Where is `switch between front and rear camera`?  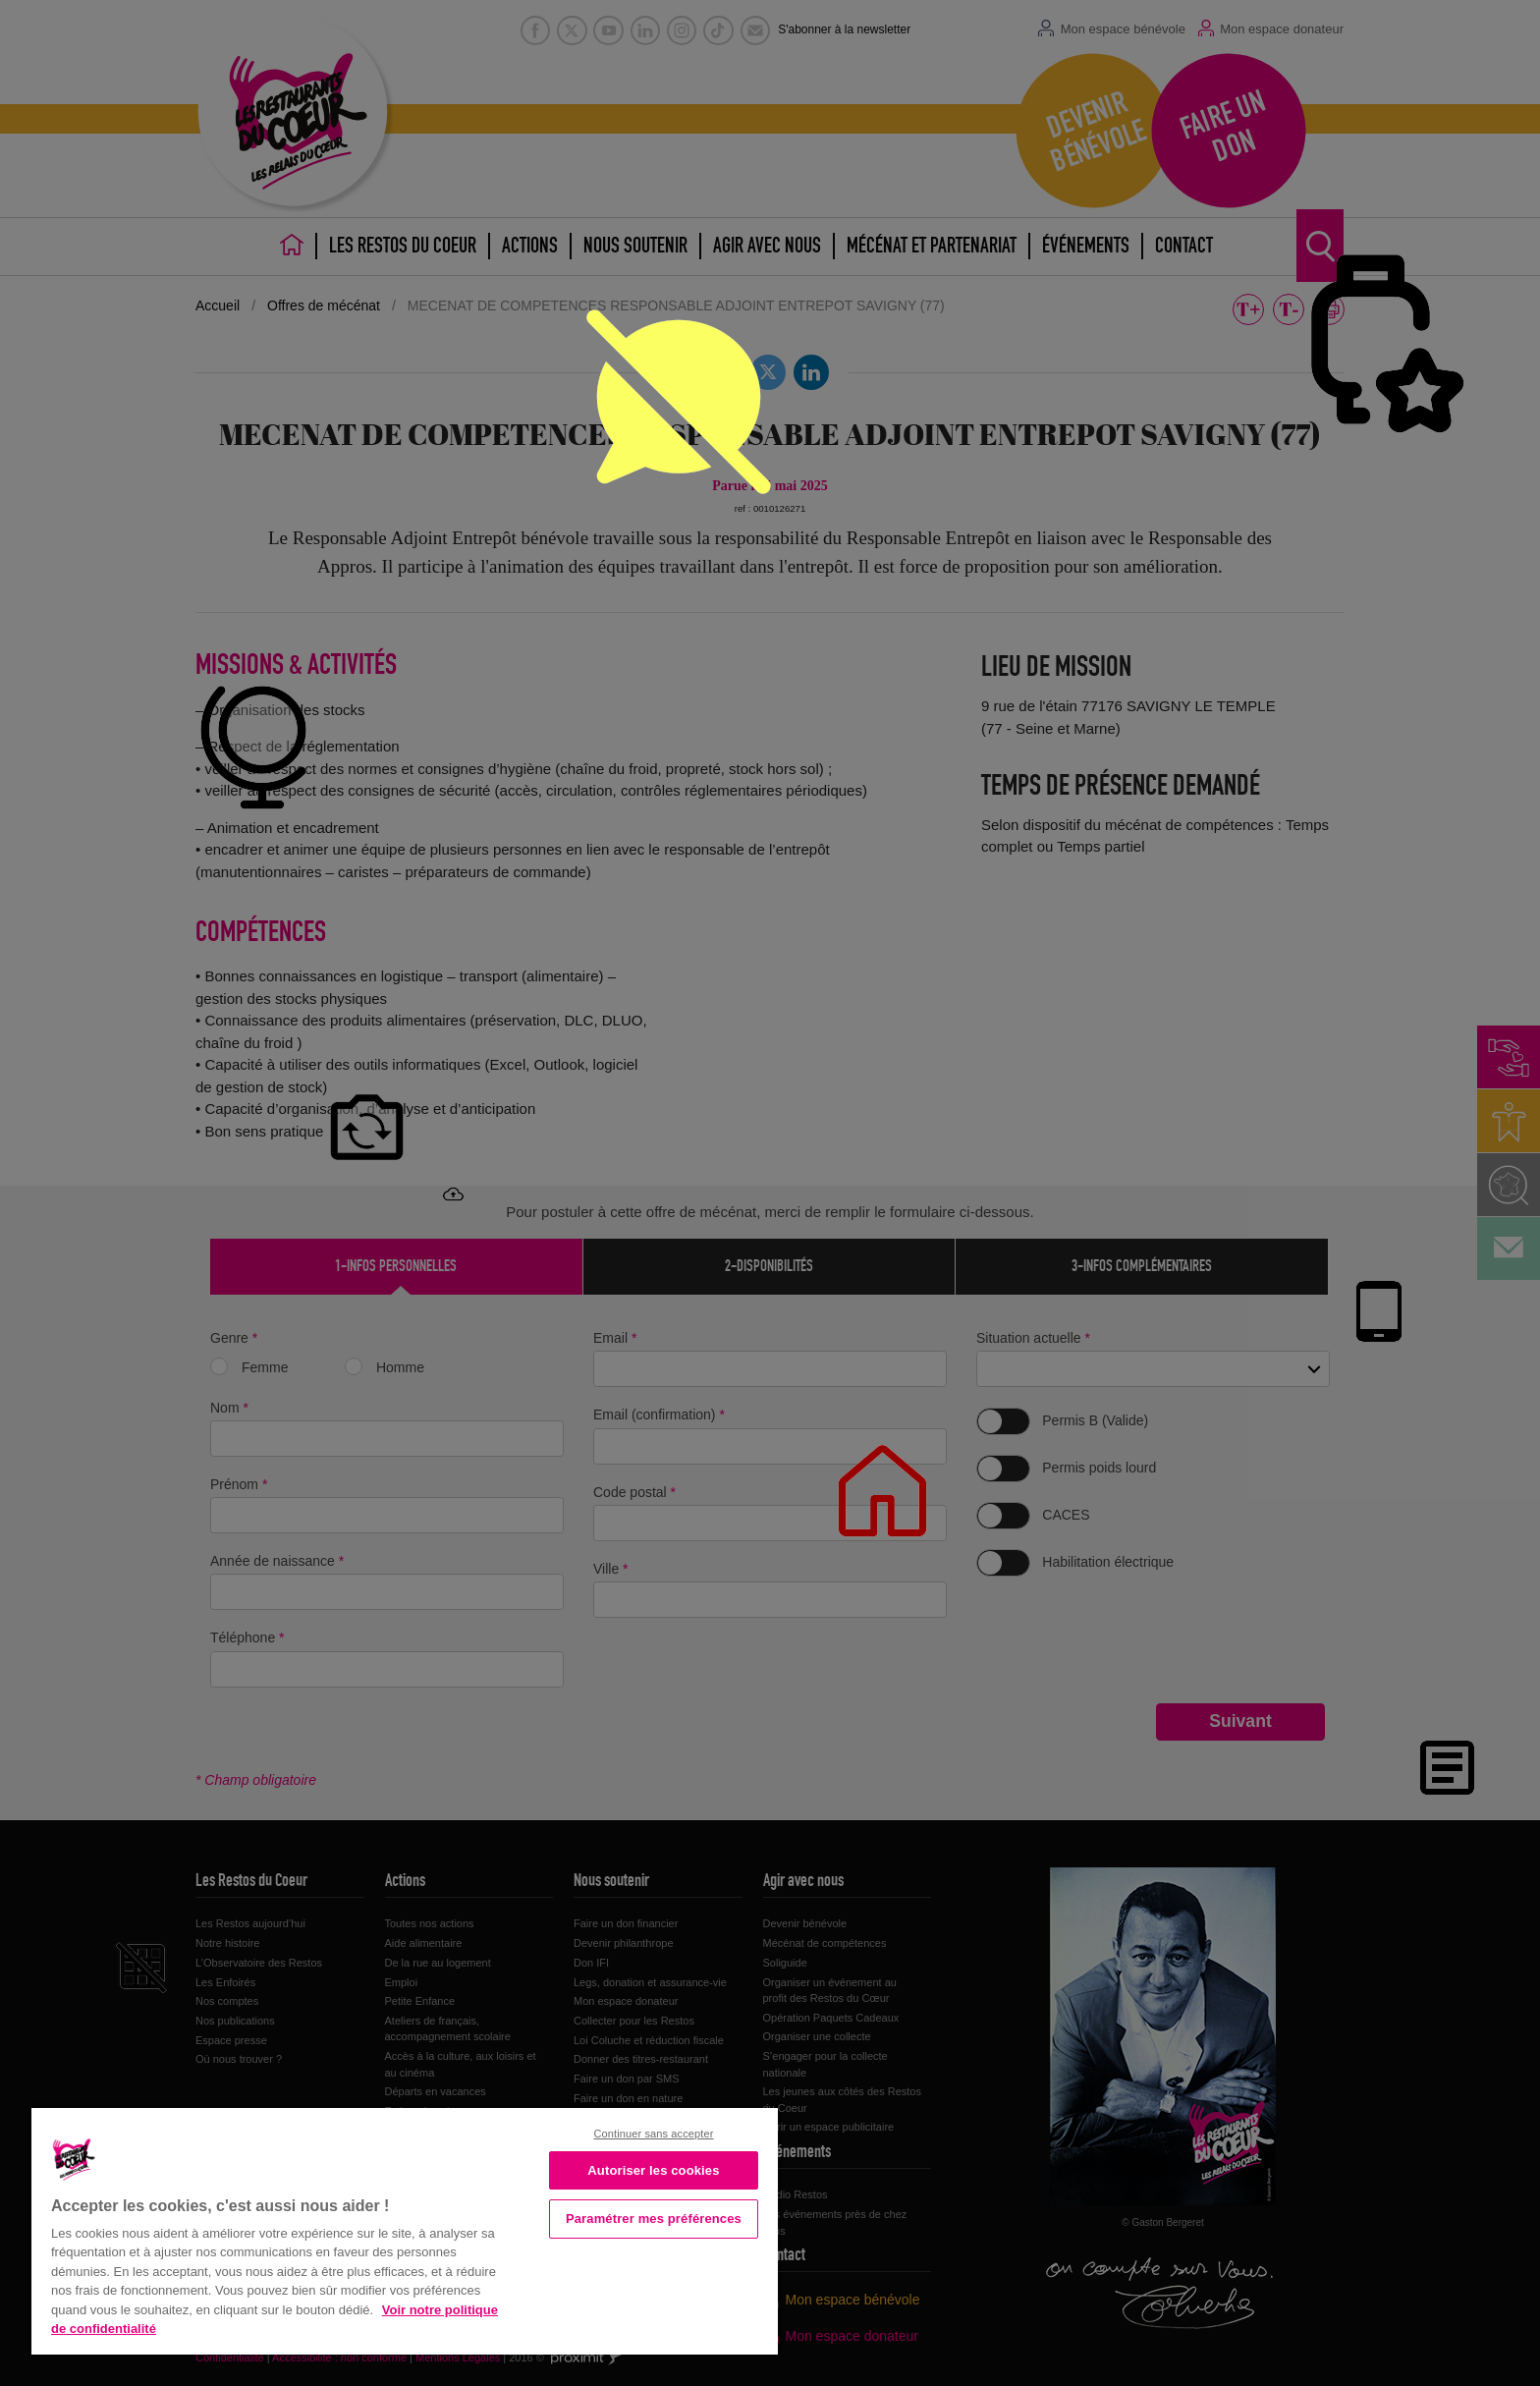 switch between front and rear camera is located at coordinates (366, 1127).